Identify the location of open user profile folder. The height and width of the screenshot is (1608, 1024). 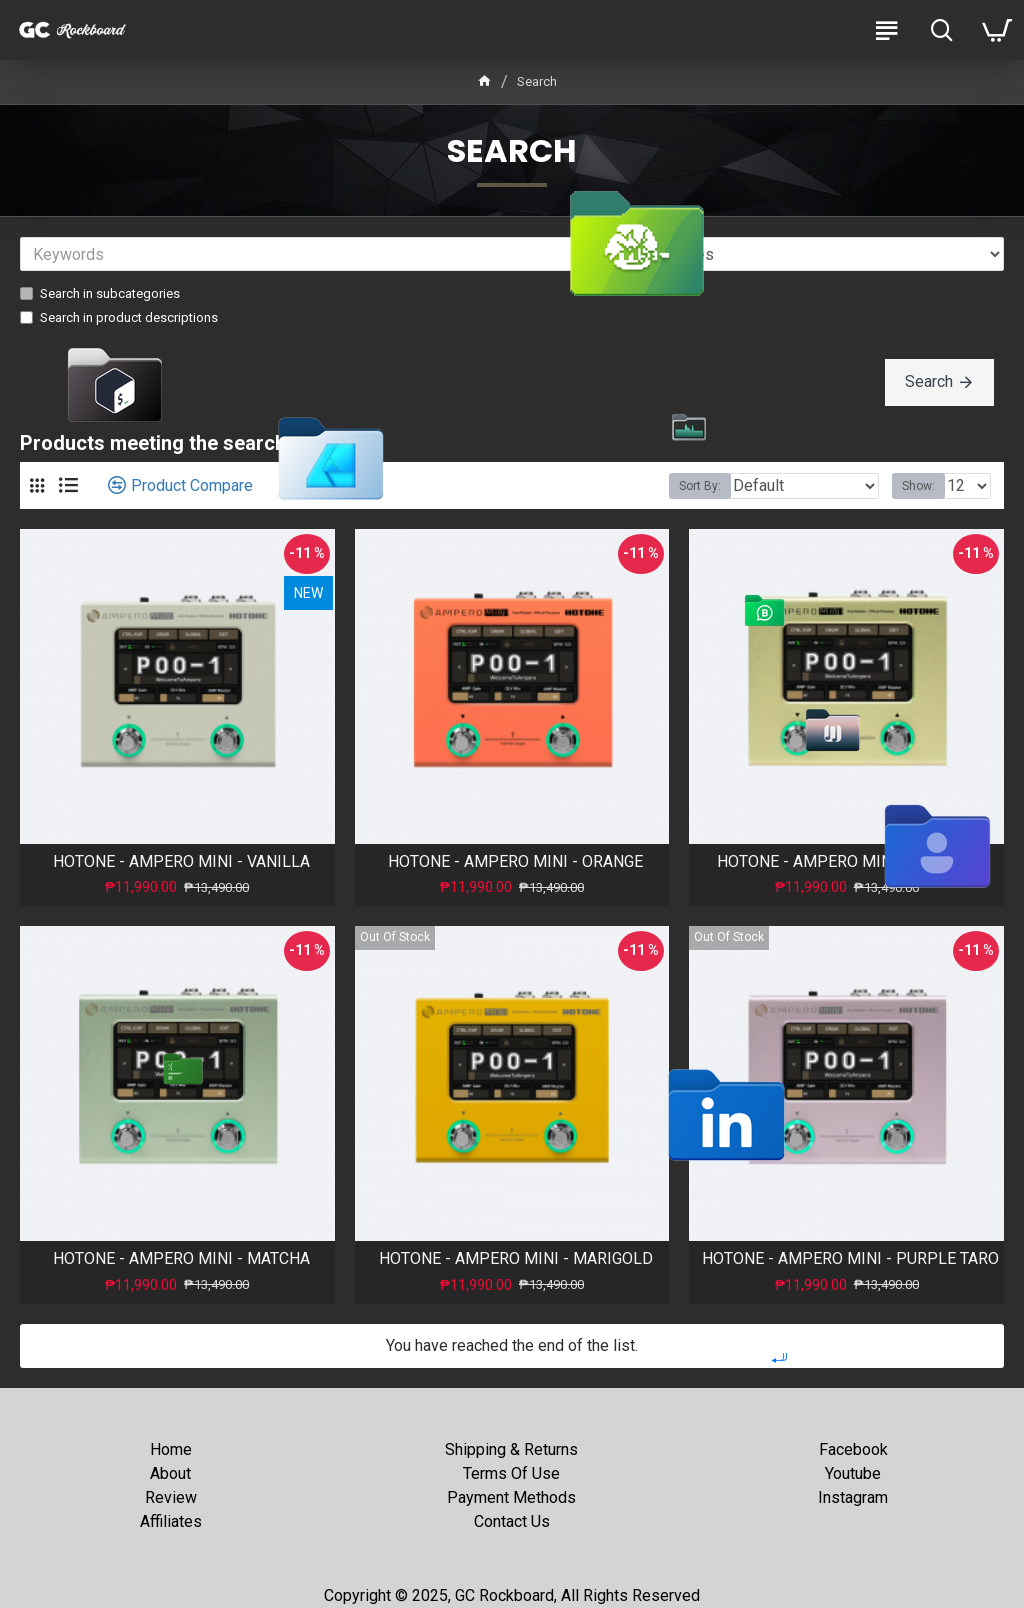
(937, 849).